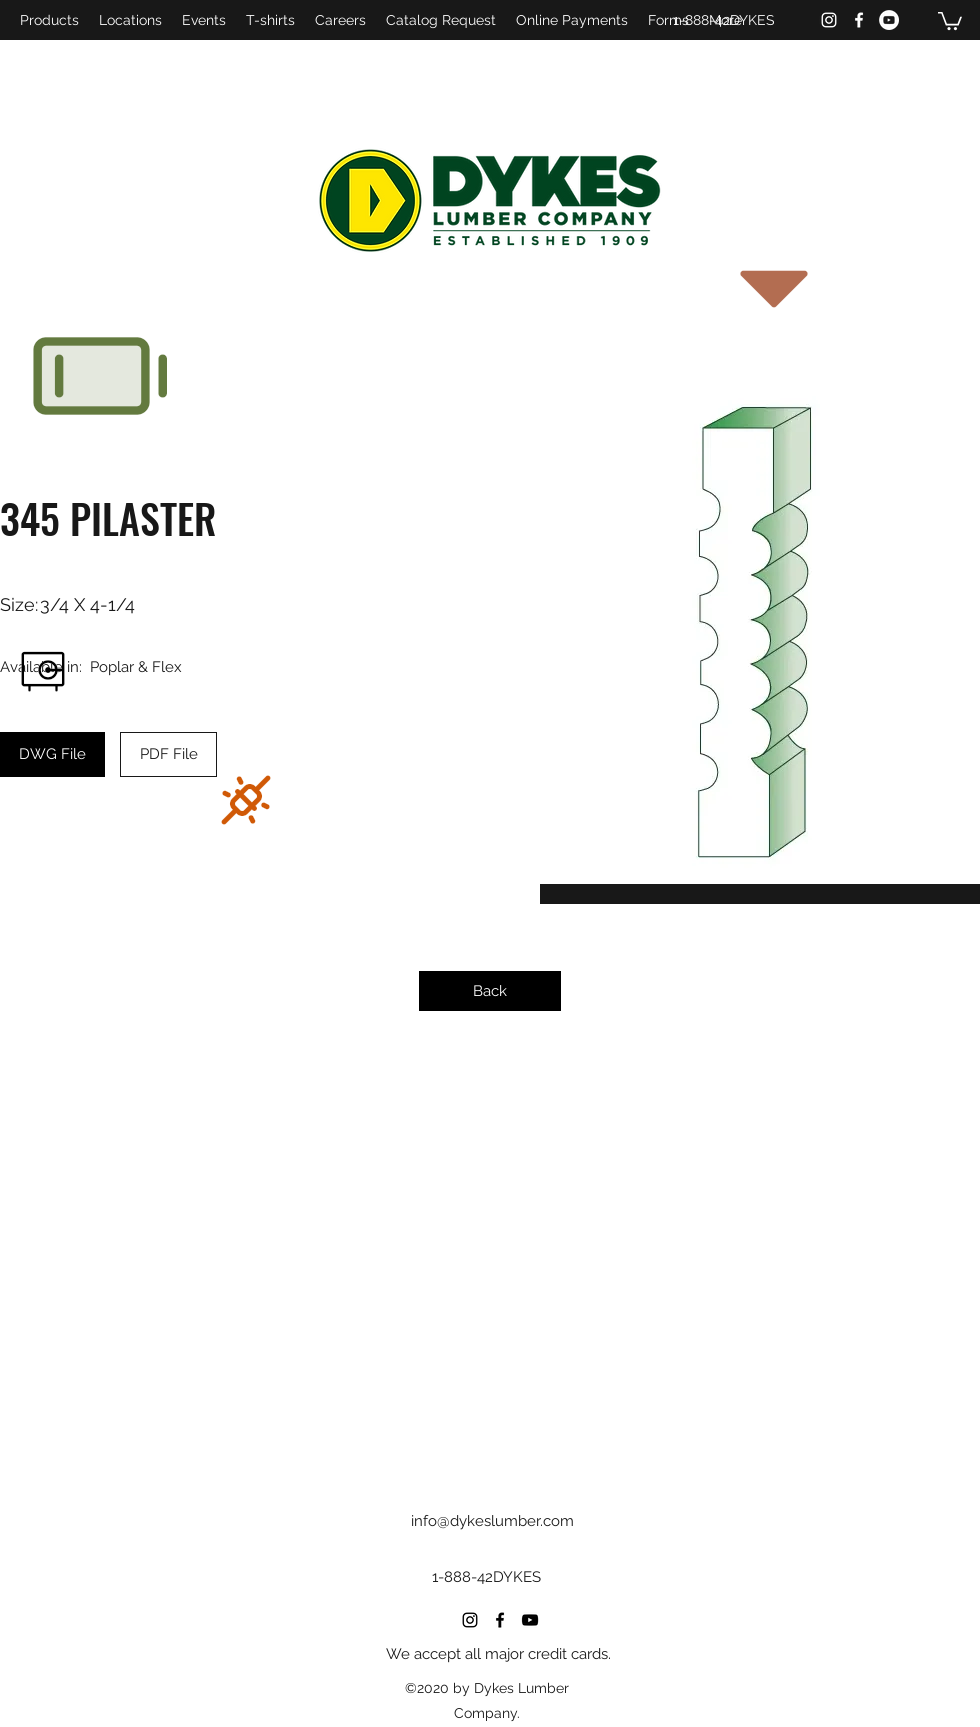  What do you see at coordinates (98, 376) in the screenshot?
I see `indicates low battery level` at bounding box center [98, 376].